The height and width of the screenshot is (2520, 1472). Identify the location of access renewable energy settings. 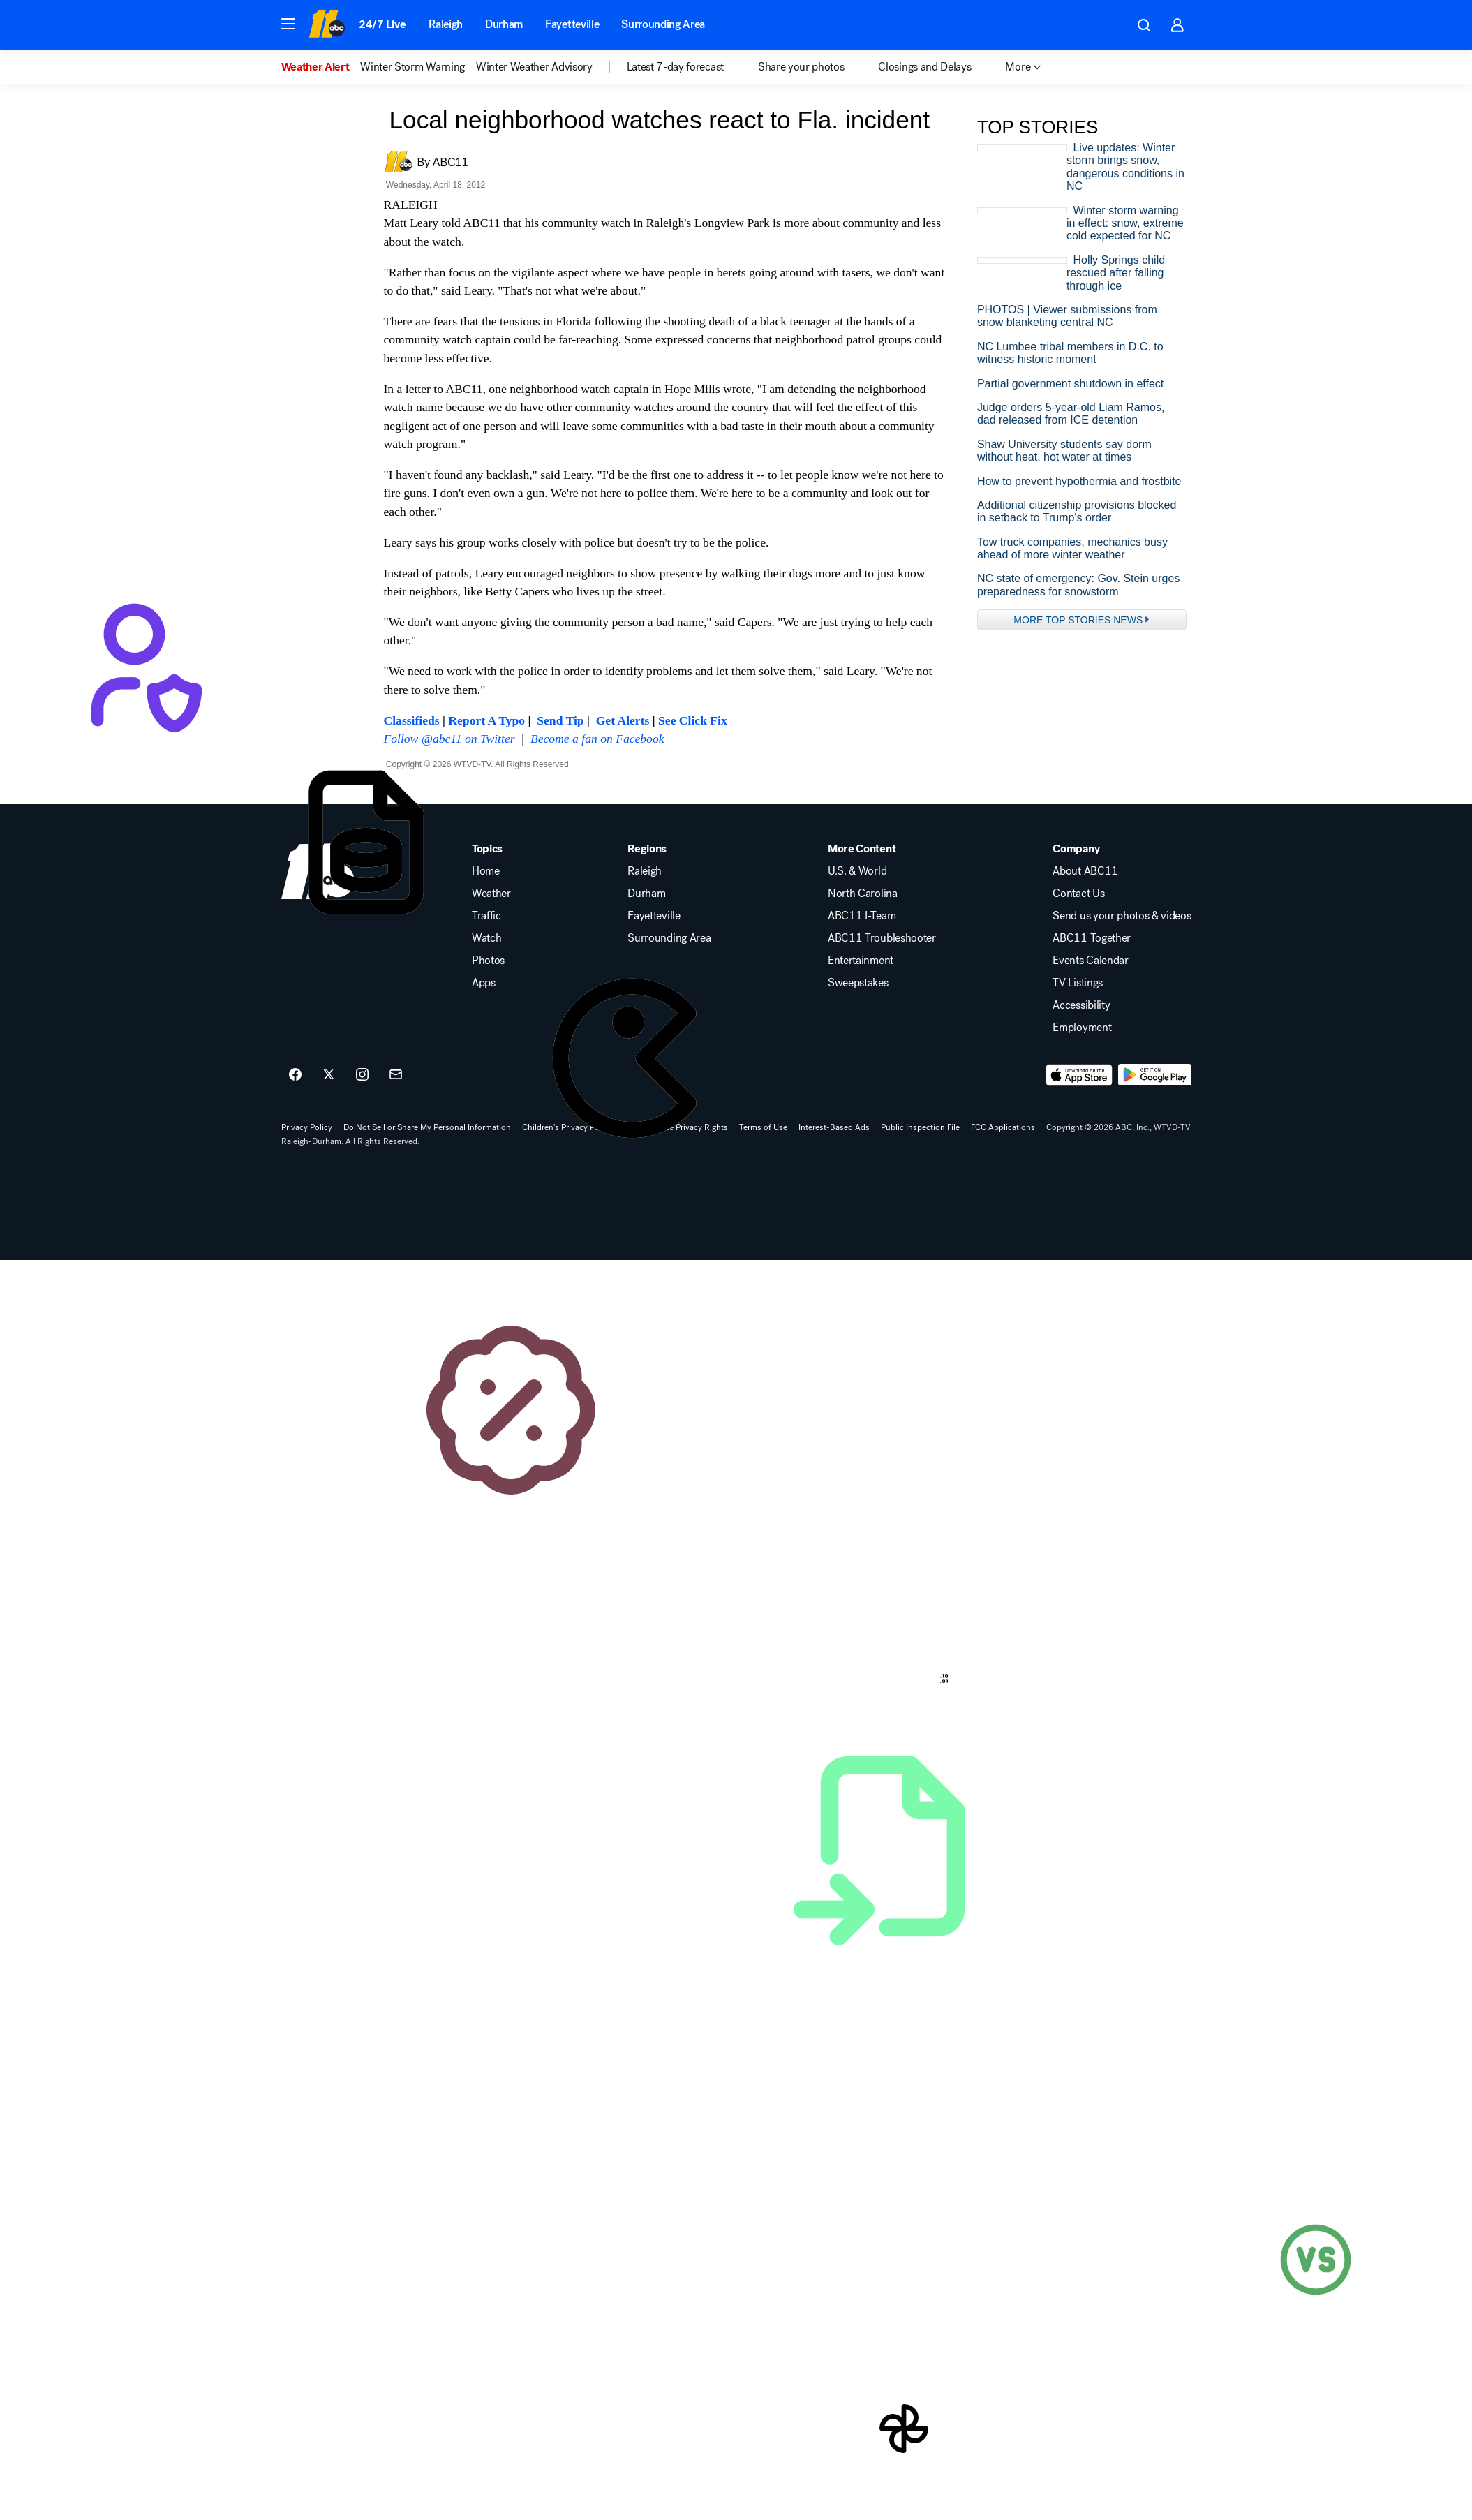
(904, 2429).